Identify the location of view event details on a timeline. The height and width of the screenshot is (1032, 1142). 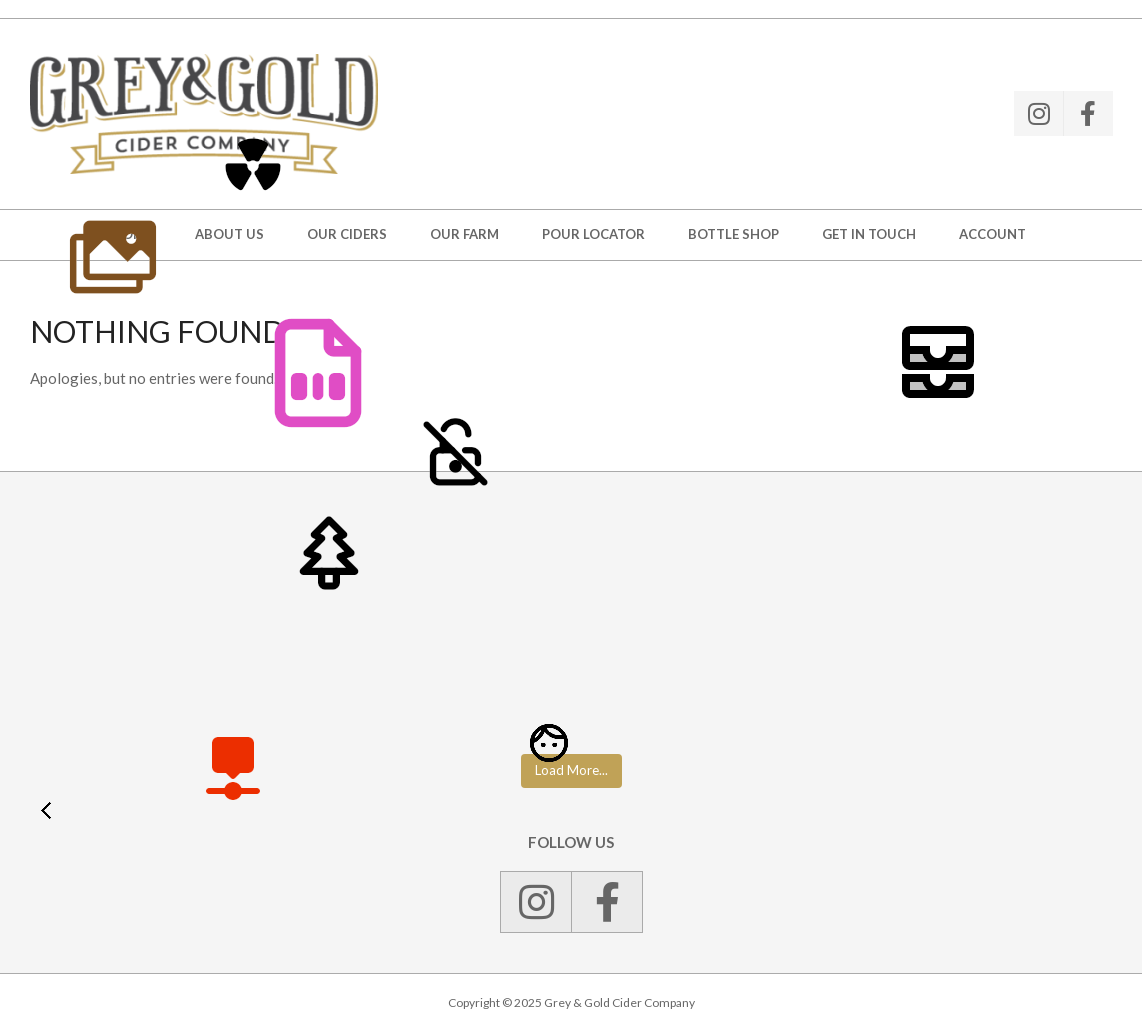
(233, 767).